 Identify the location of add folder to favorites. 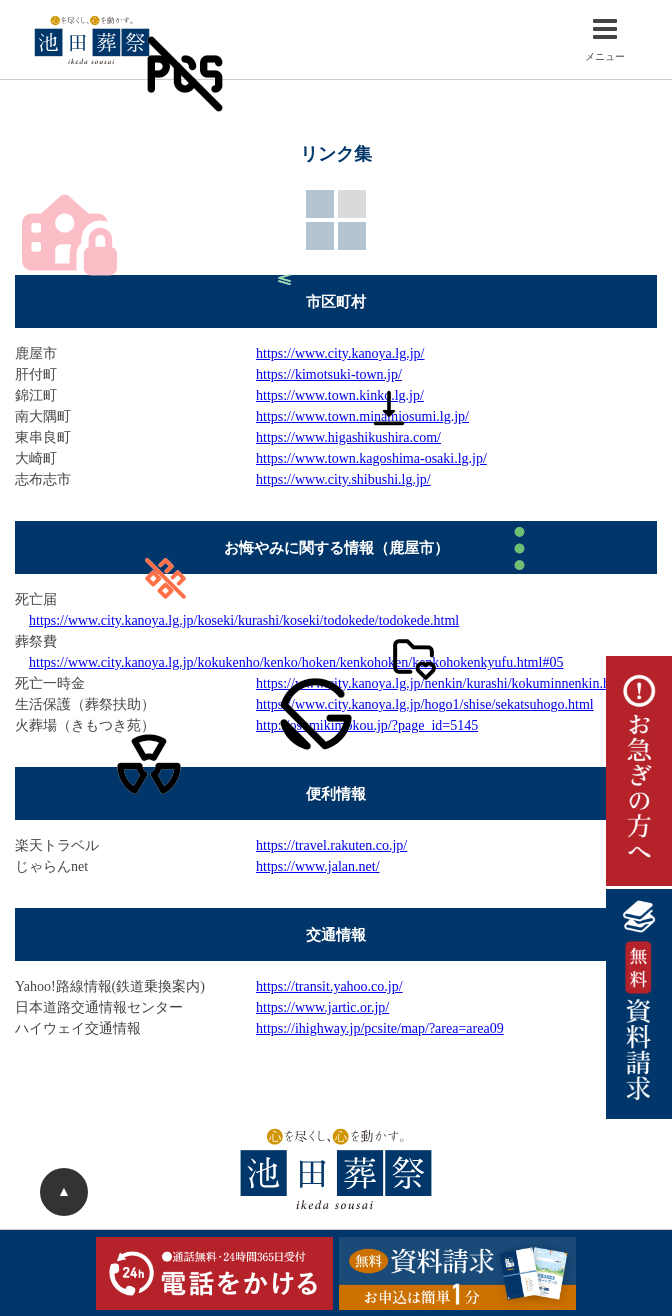
(413, 657).